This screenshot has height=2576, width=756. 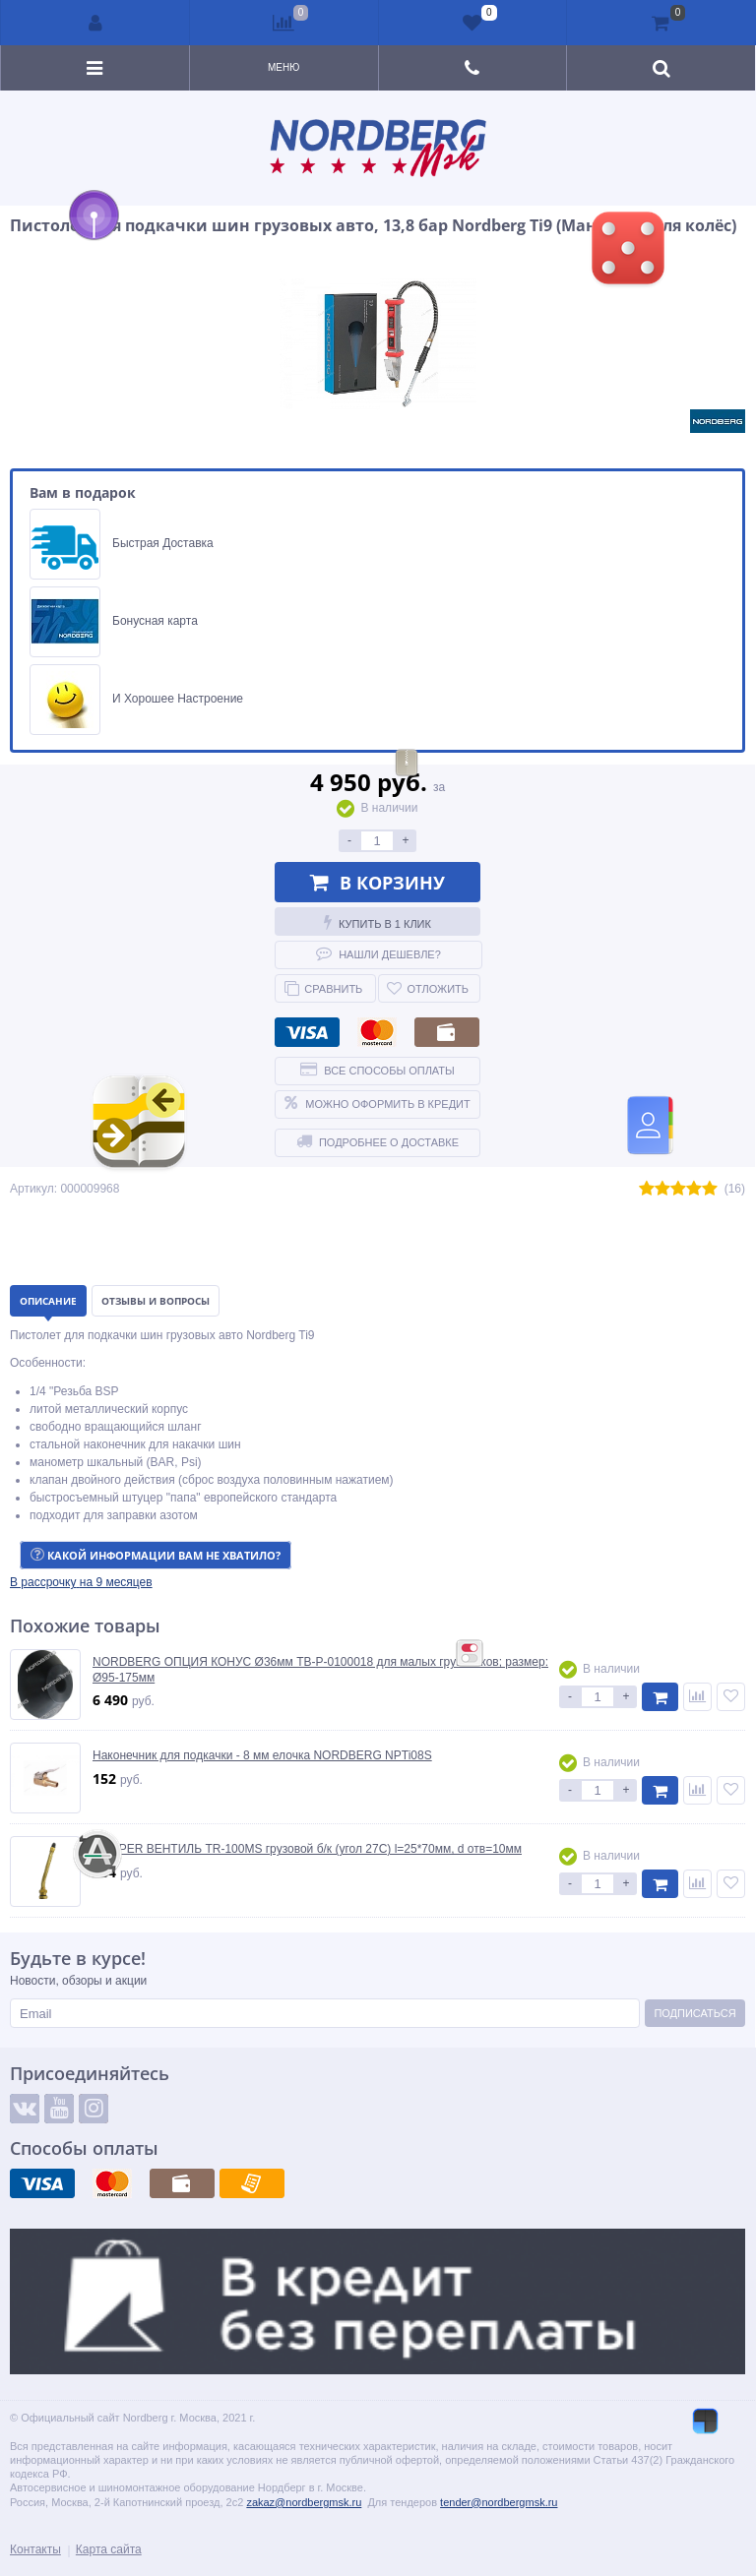 I want to click on open diffuse app for file comparison, so click(x=139, y=1122).